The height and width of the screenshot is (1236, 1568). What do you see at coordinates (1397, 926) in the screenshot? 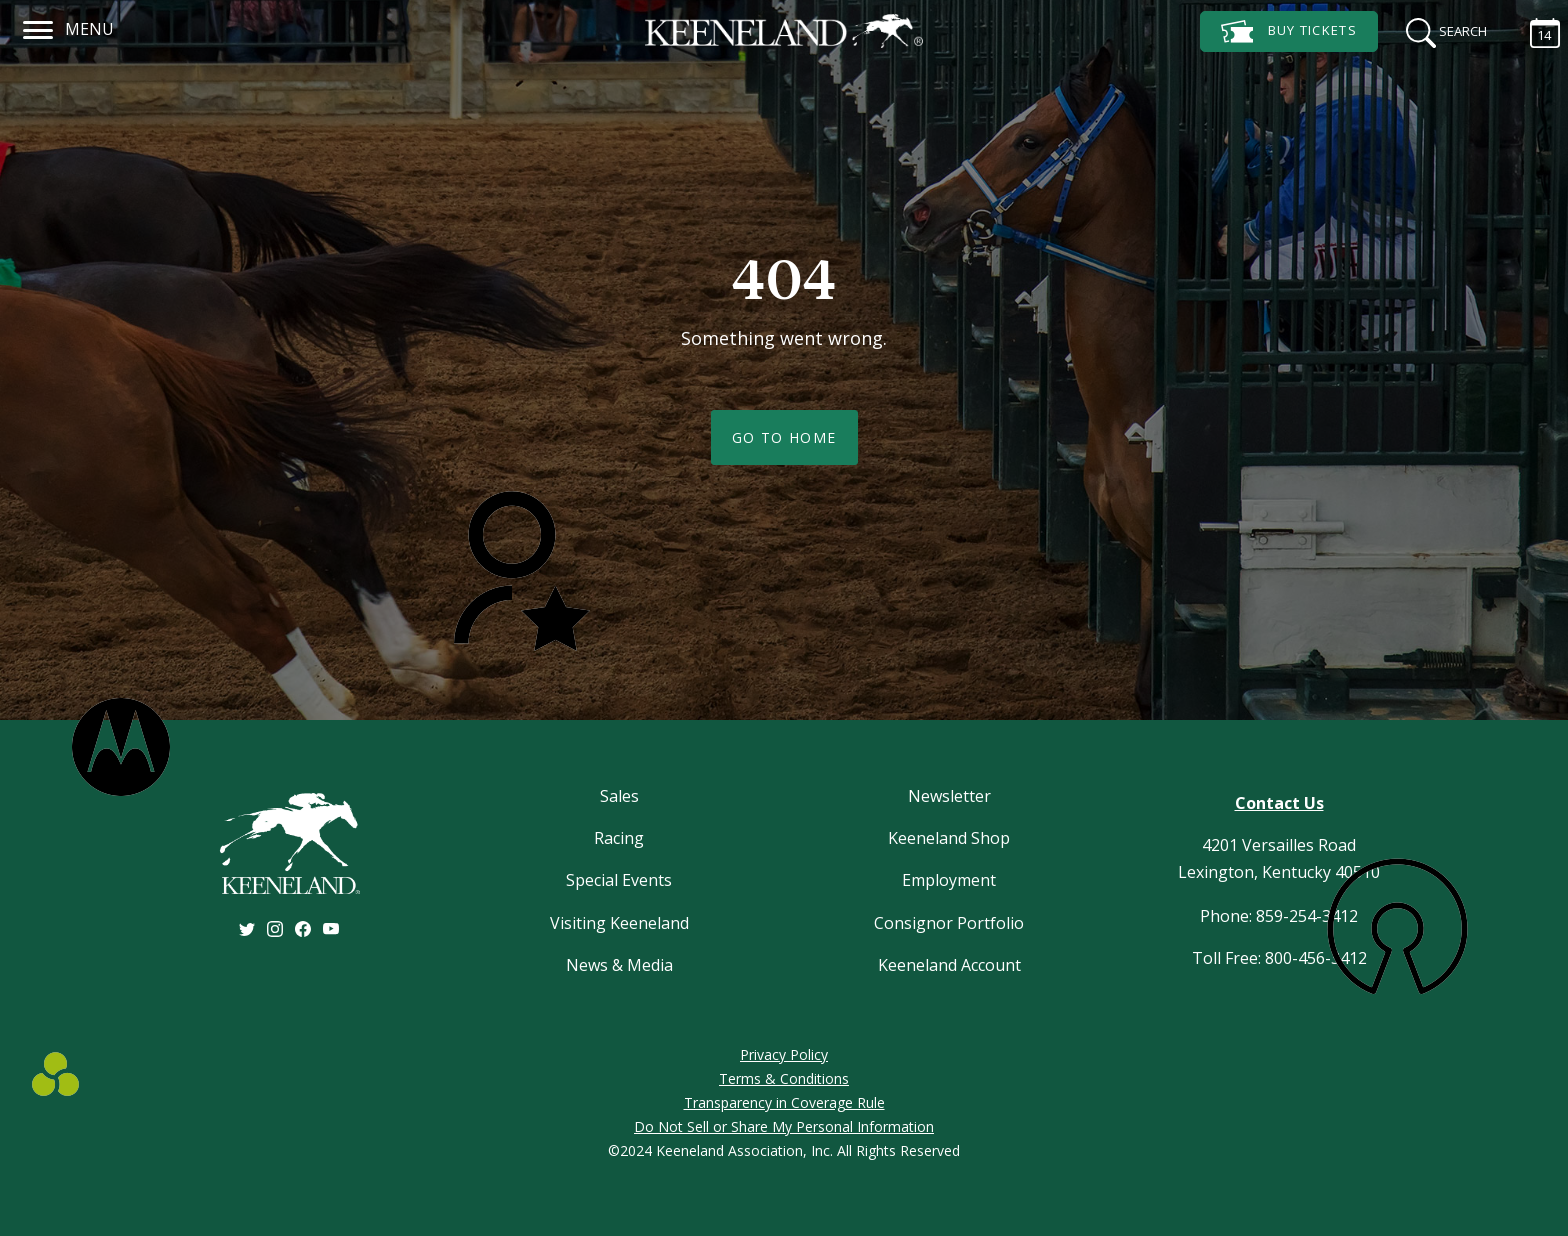
I see `open source initiative logo` at bounding box center [1397, 926].